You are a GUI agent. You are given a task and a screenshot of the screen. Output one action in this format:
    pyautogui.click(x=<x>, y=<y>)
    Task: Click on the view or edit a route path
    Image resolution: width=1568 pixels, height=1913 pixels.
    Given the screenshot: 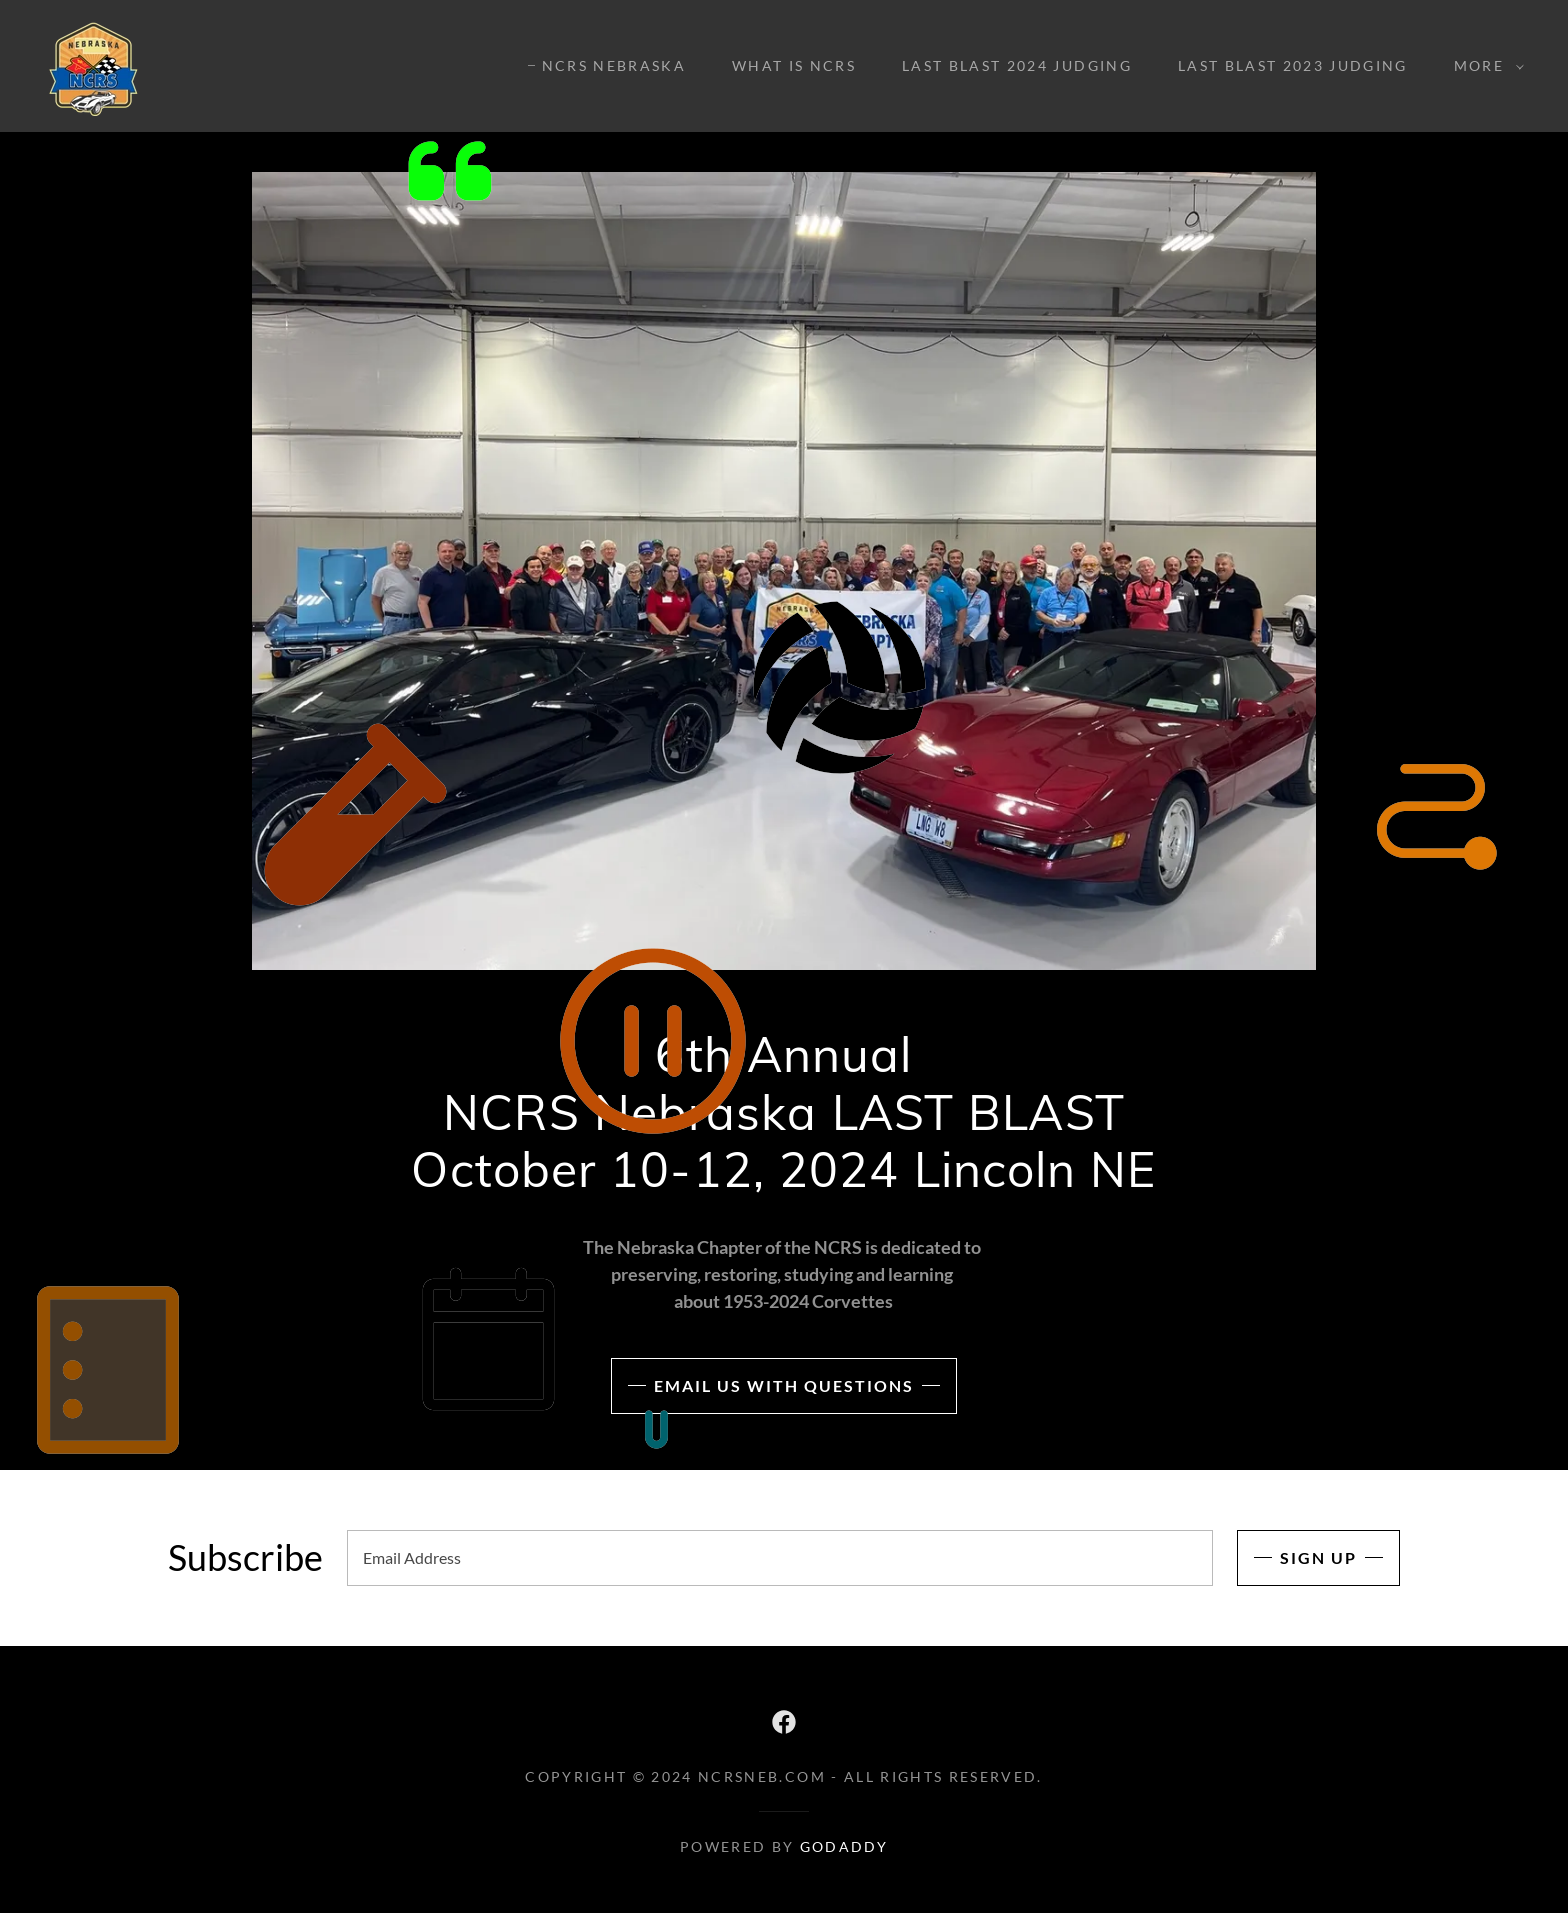 What is the action you would take?
    pyautogui.click(x=1438, y=811)
    